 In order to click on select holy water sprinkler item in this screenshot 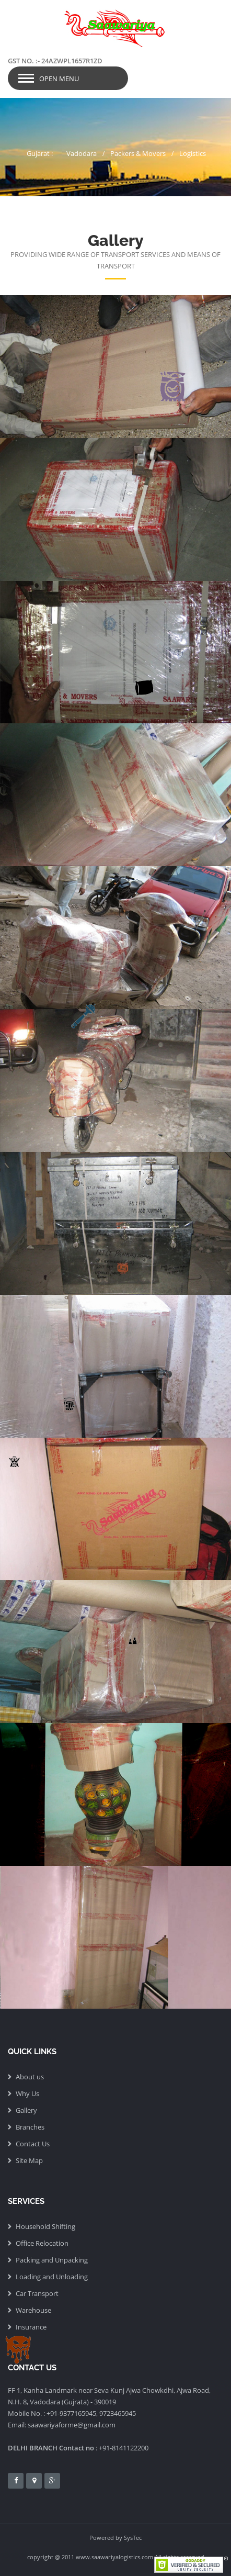, I will do `click(83, 1016)`.